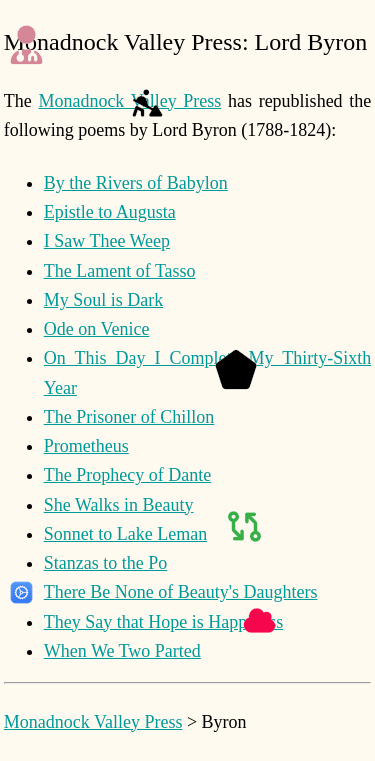 The width and height of the screenshot is (375, 761). What do you see at coordinates (26, 44) in the screenshot?
I see `view doctor or medical professional profile` at bounding box center [26, 44].